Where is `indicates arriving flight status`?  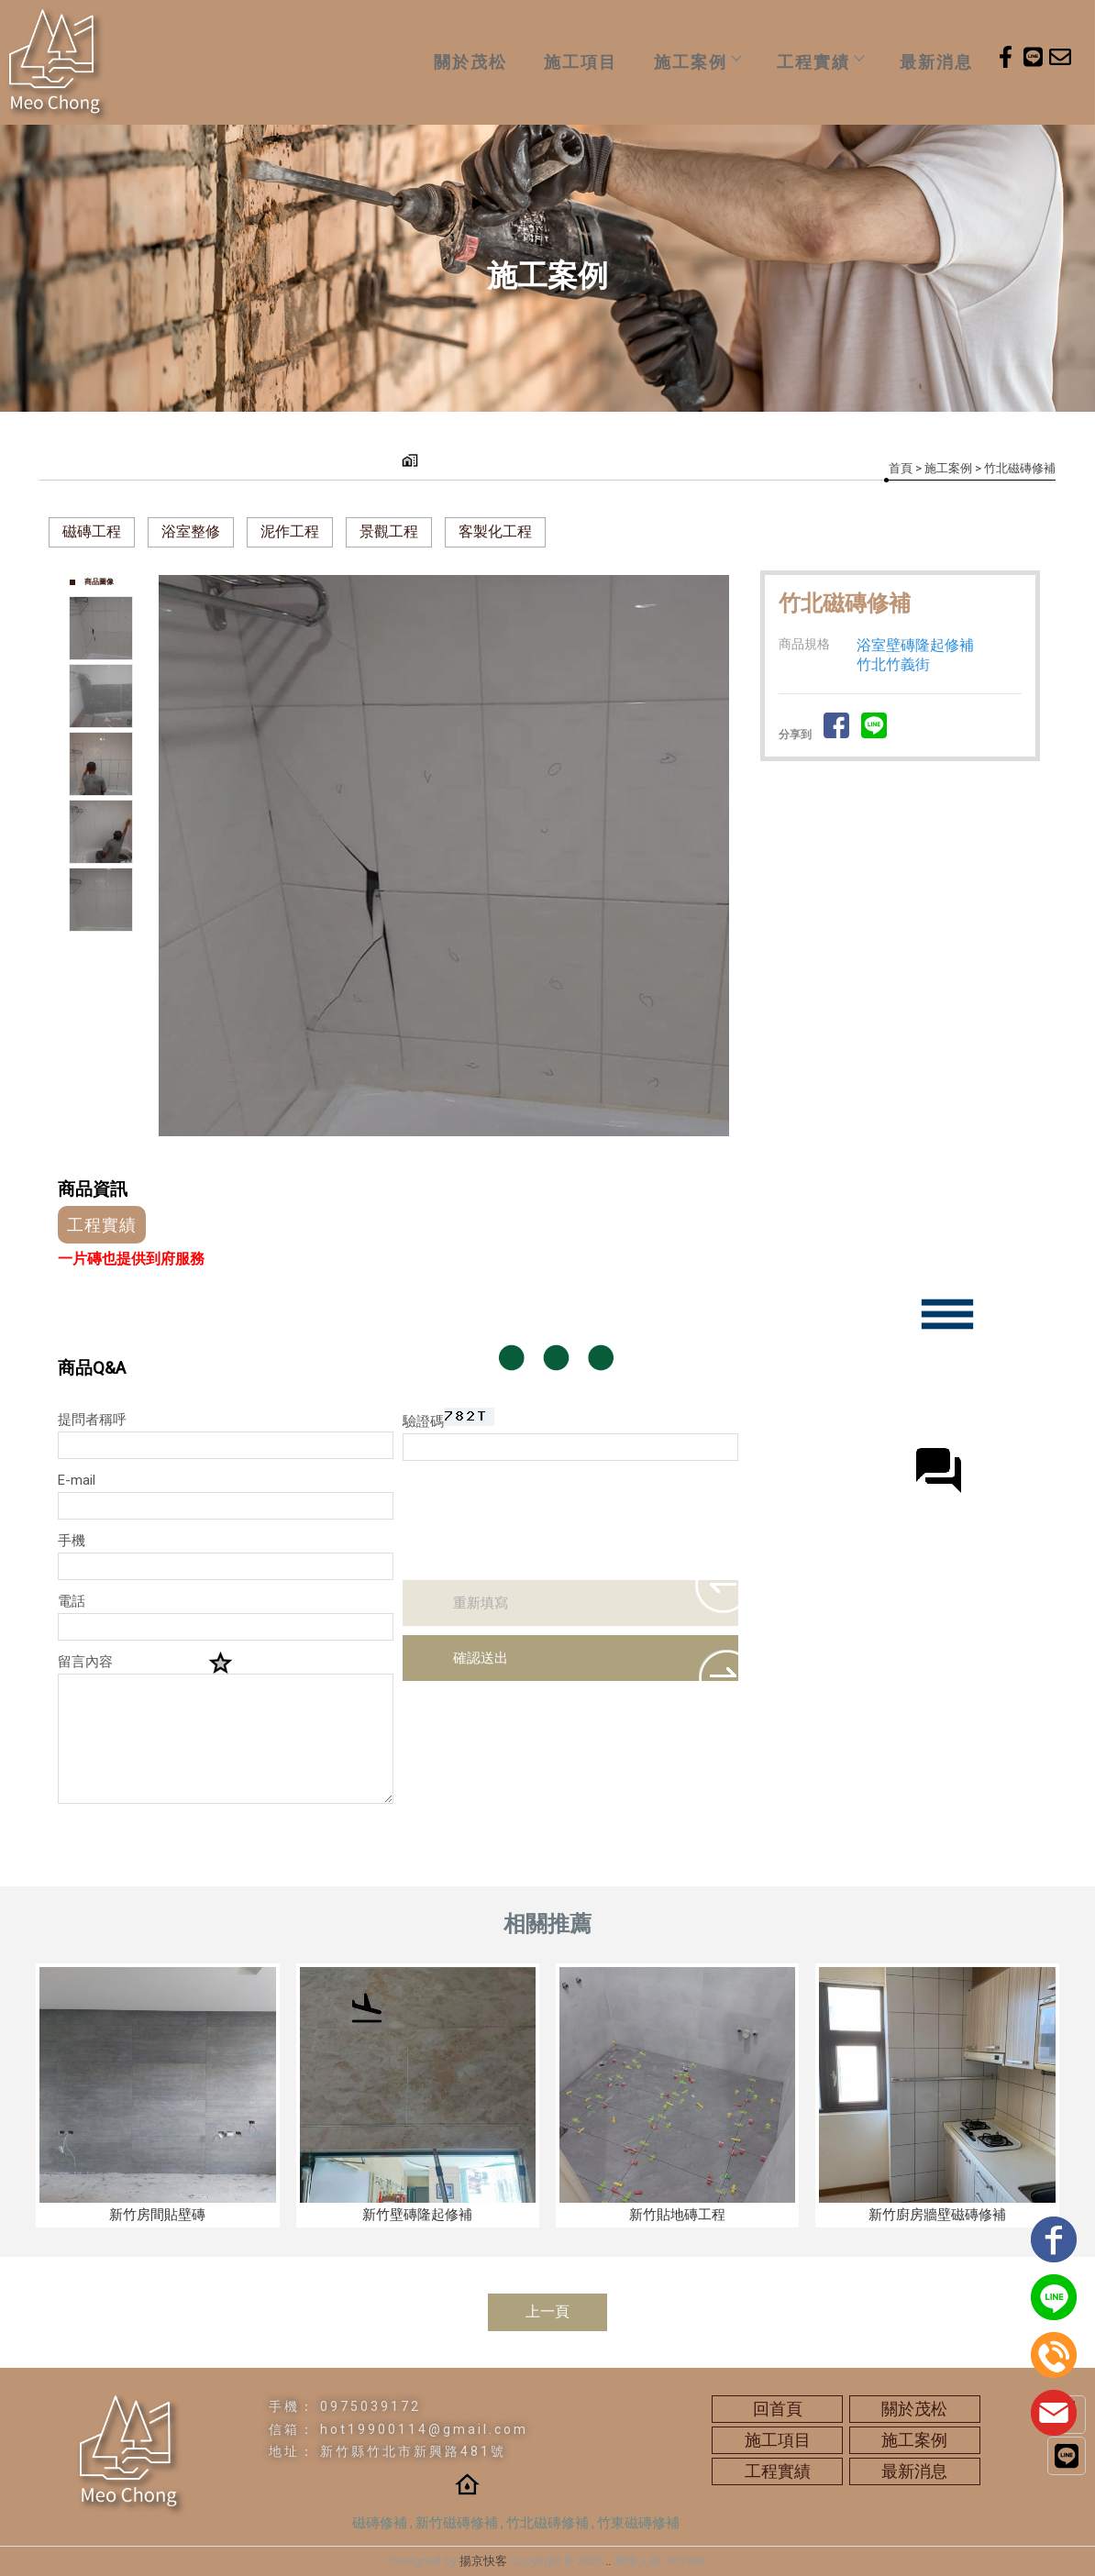
indicates arriving flight status is located at coordinates (367, 2008).